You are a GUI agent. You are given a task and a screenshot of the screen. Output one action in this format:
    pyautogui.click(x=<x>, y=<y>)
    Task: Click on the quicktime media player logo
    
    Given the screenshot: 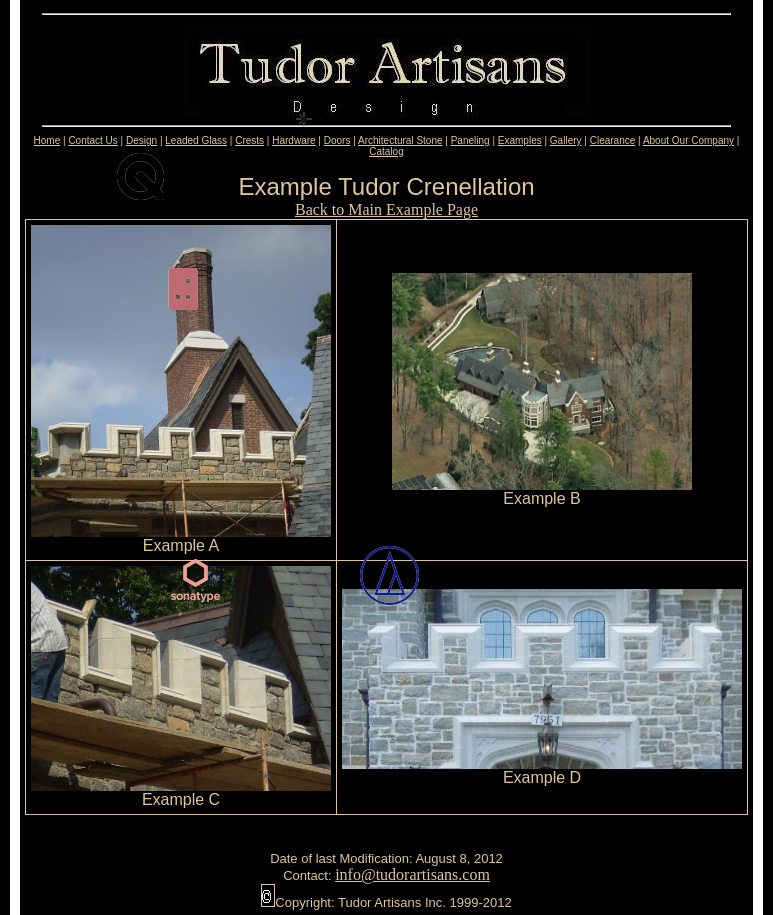 What is the action you would take?
    pyautogui.click(x=140, y=176)
    